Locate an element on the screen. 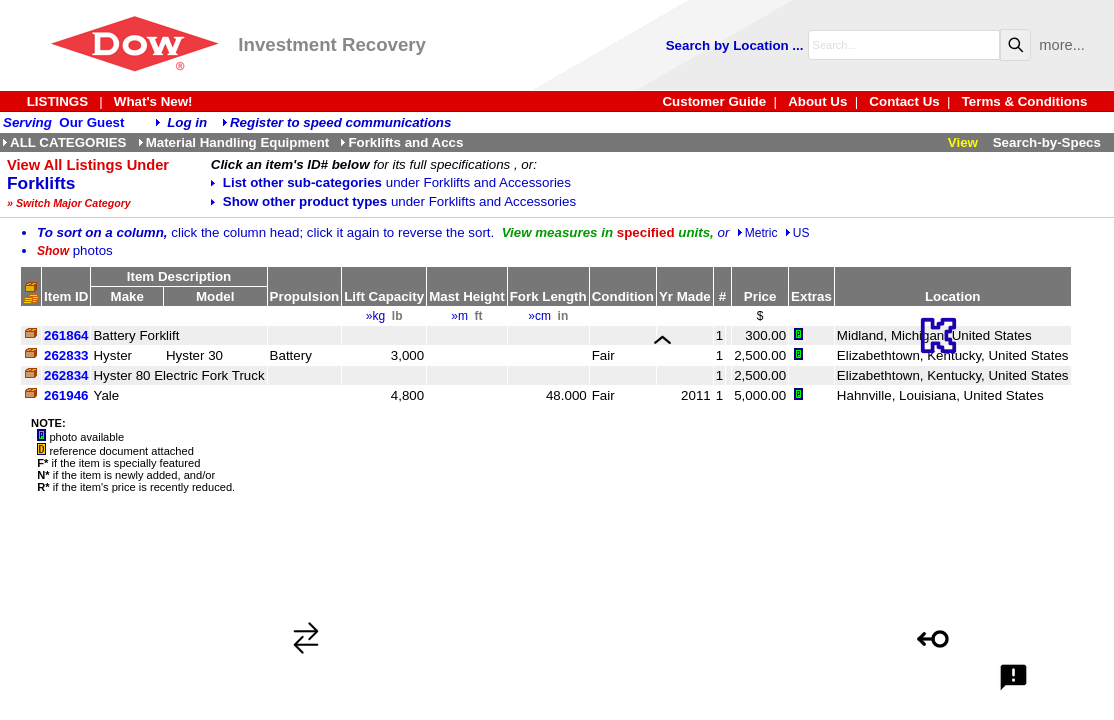 The image size is (1114, 720). visit kick streaming platform is located at coordinates (938, 335).